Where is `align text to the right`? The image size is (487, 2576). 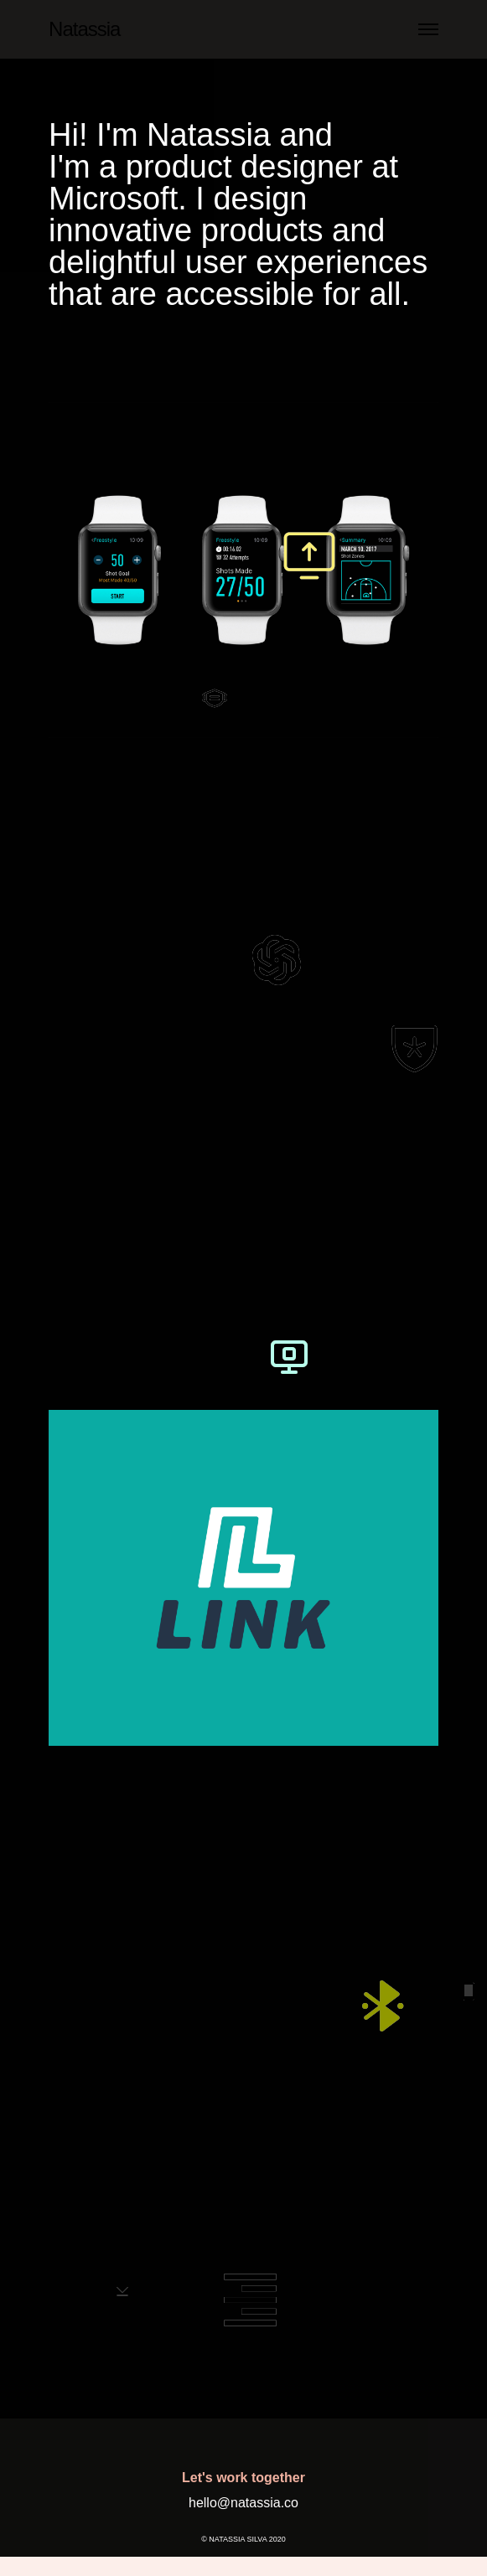 align text to the right is located at coordinates (250, 2300).